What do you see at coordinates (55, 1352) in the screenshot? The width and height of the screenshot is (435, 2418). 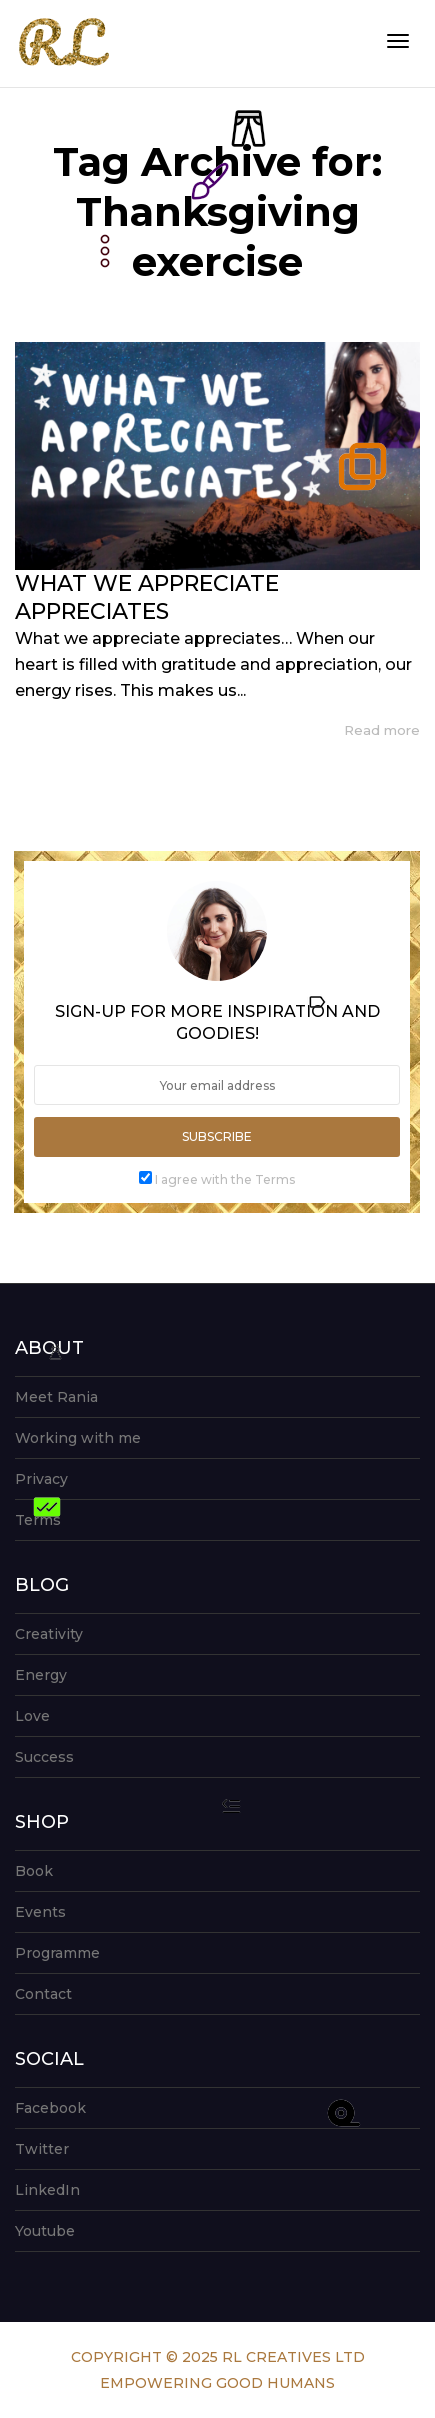 I see `browse women's clothing` at bounding box center [55, 1352].